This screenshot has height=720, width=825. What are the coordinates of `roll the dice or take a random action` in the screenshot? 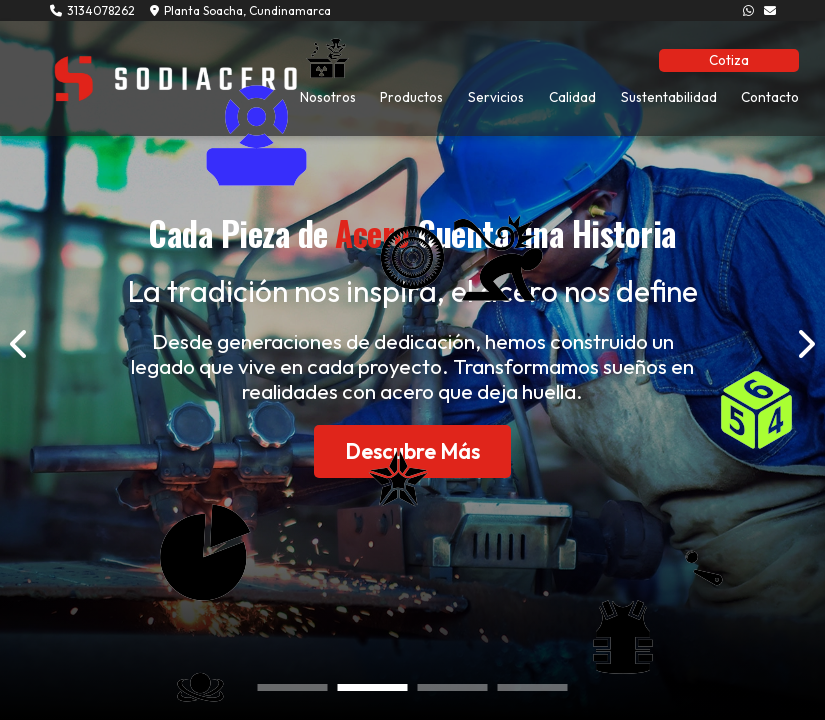 It's located at (756, 410).